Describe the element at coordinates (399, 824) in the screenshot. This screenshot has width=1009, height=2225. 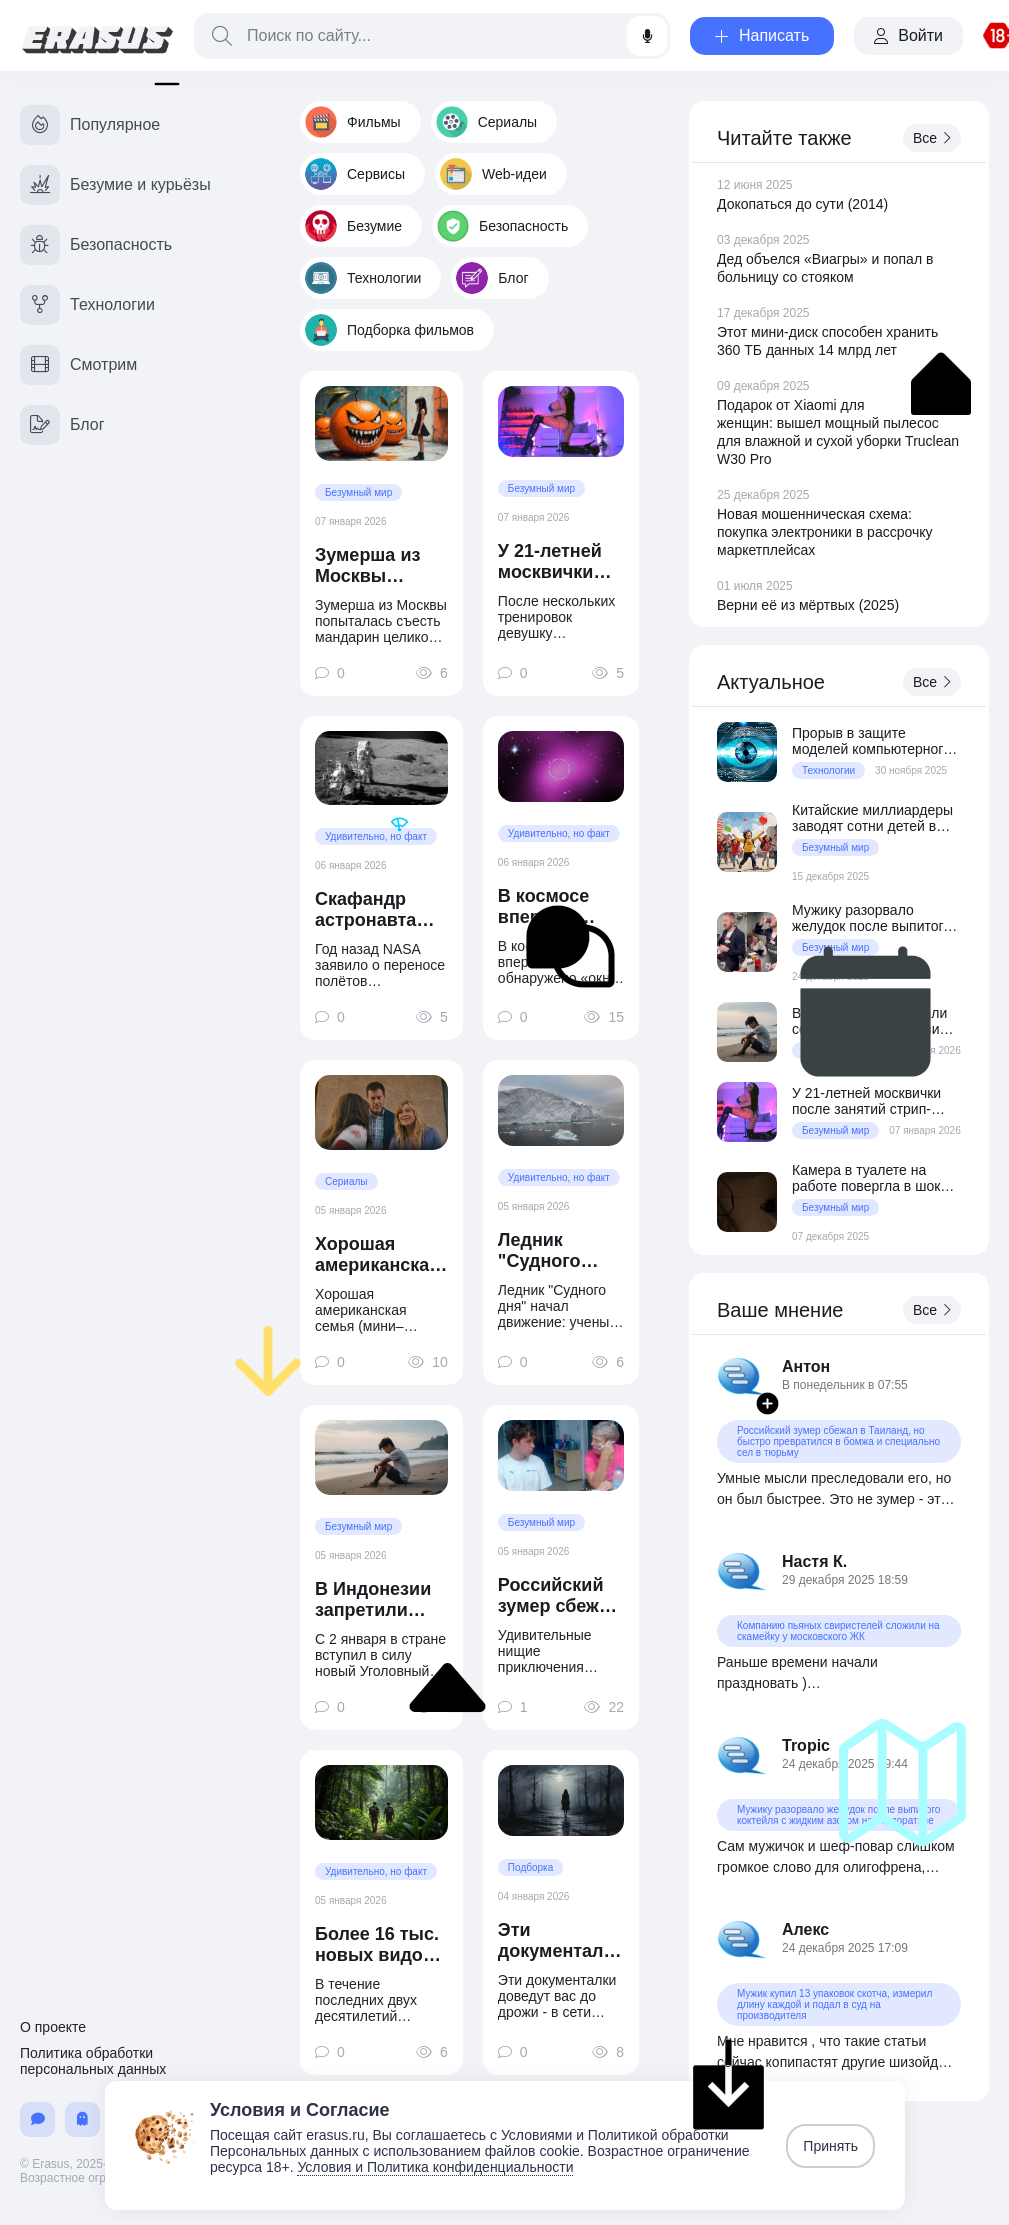
I see `toggle windshield wiper controls` at that location.